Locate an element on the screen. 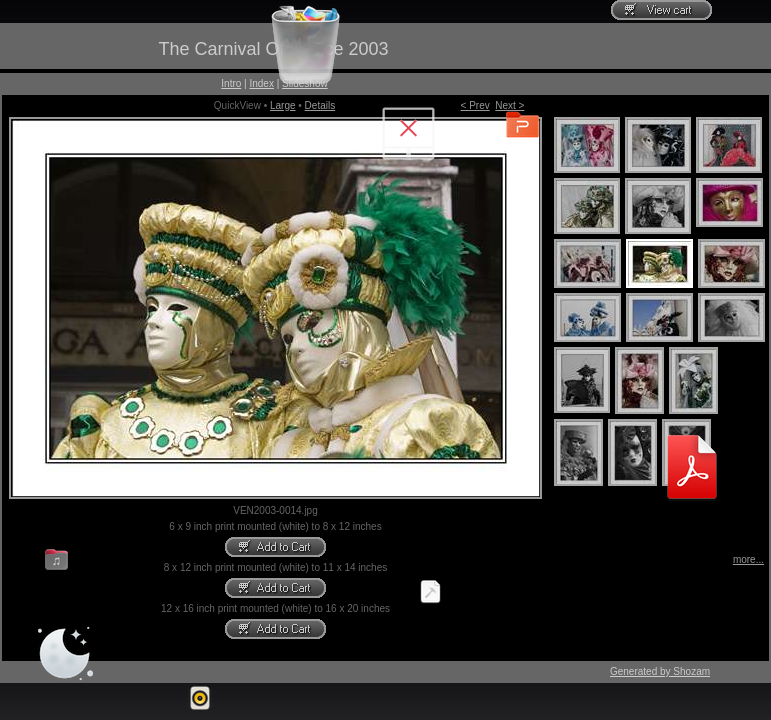 This screenshot has width=771, height=720. open your music folder is located at coordinates (56, 559).